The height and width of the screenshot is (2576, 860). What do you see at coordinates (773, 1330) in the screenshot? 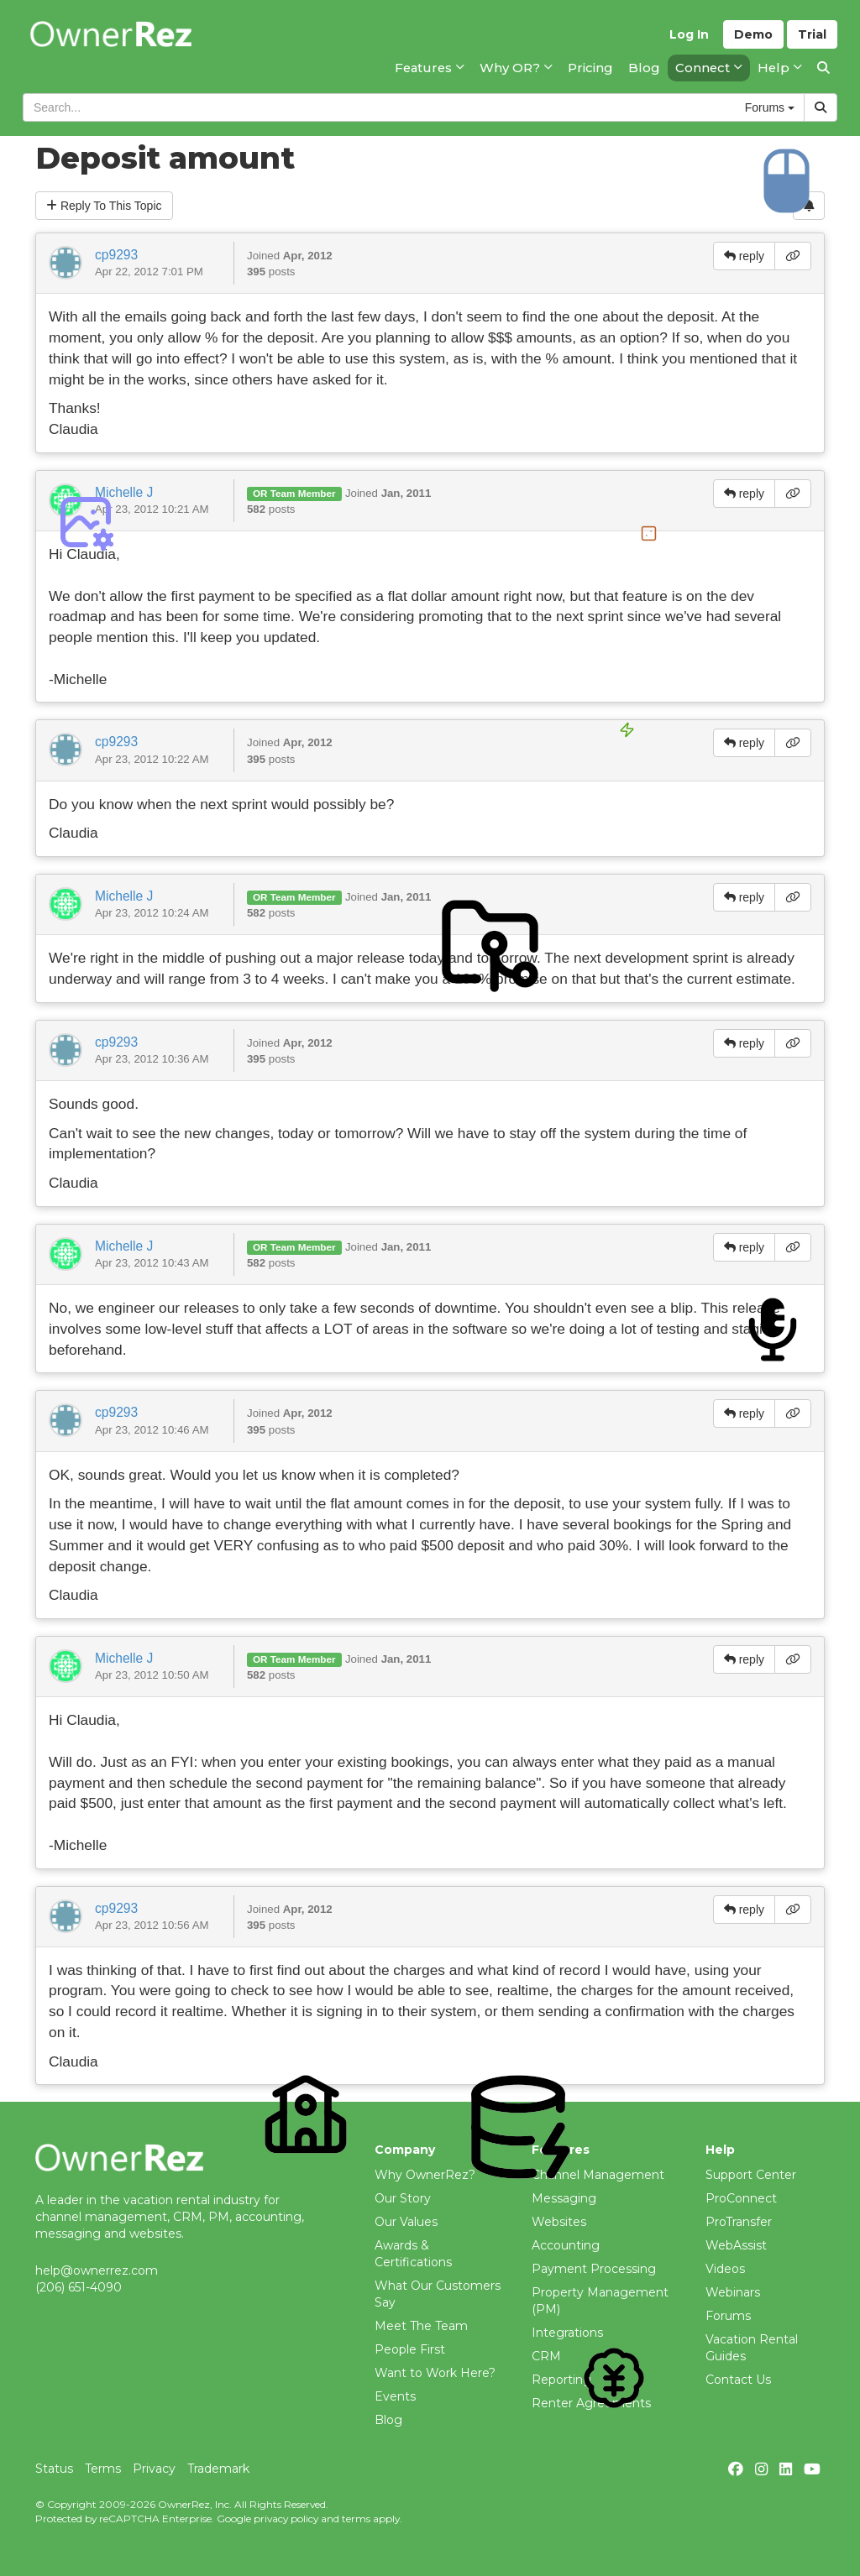
I see `tap to record audio or voice message` at bounding box center [773, 1330].